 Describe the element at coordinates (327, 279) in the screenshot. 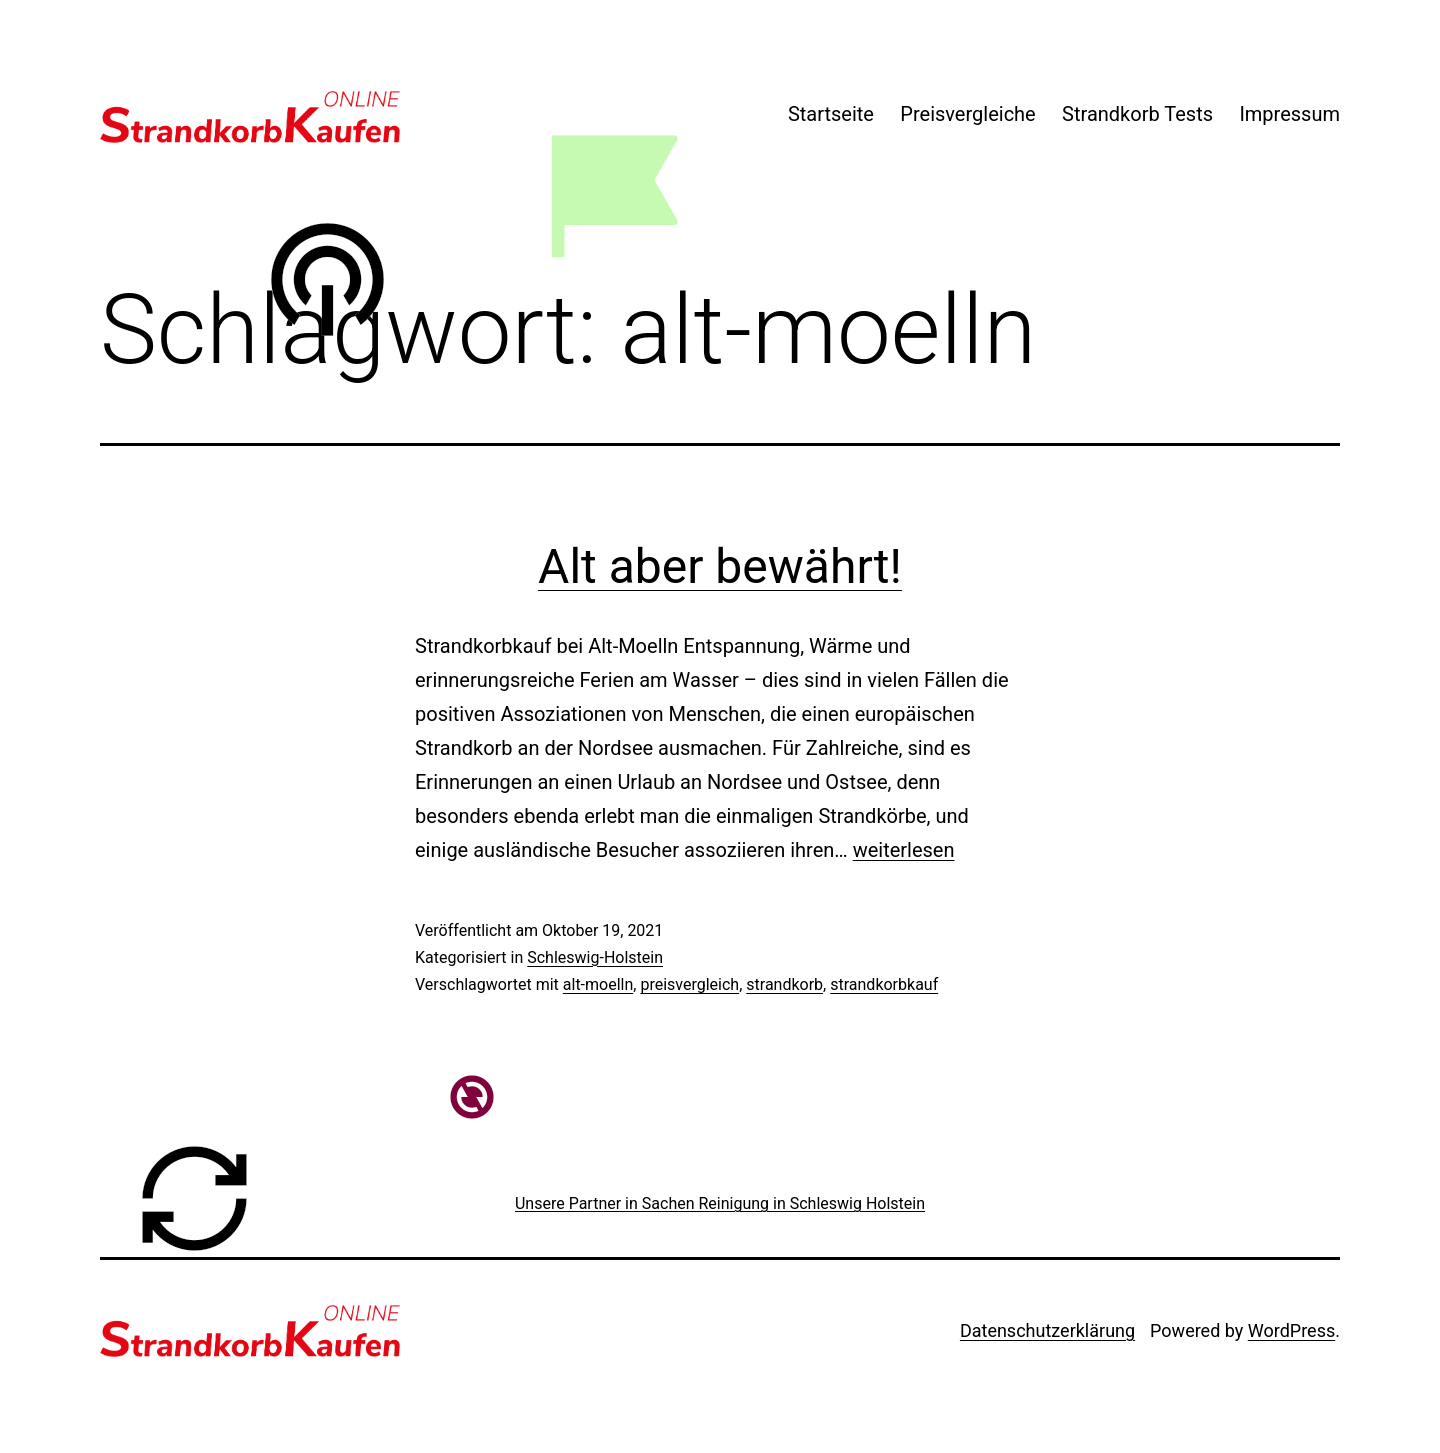

I see `indicates network signal or broadcast strength` at that location.